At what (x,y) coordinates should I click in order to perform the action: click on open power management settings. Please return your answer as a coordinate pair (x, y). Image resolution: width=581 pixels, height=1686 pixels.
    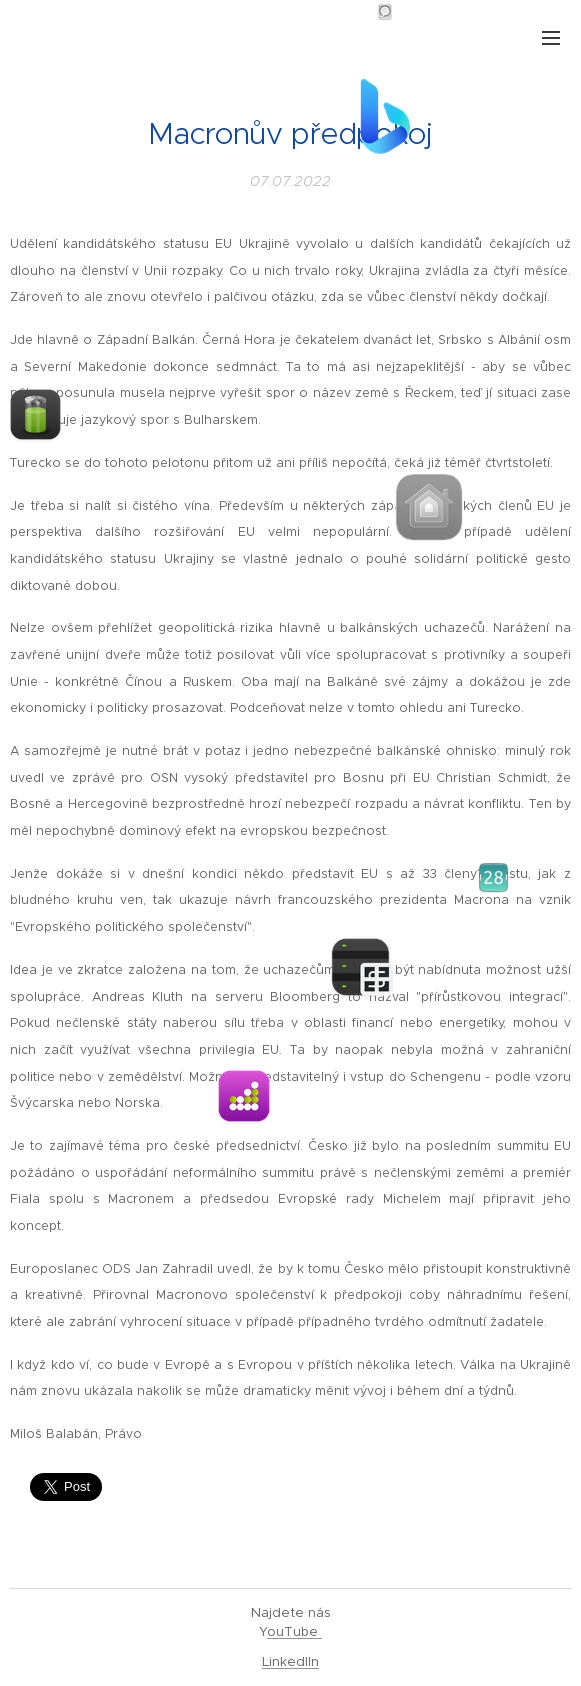
    Looking at the image, I should click on (35, 414).